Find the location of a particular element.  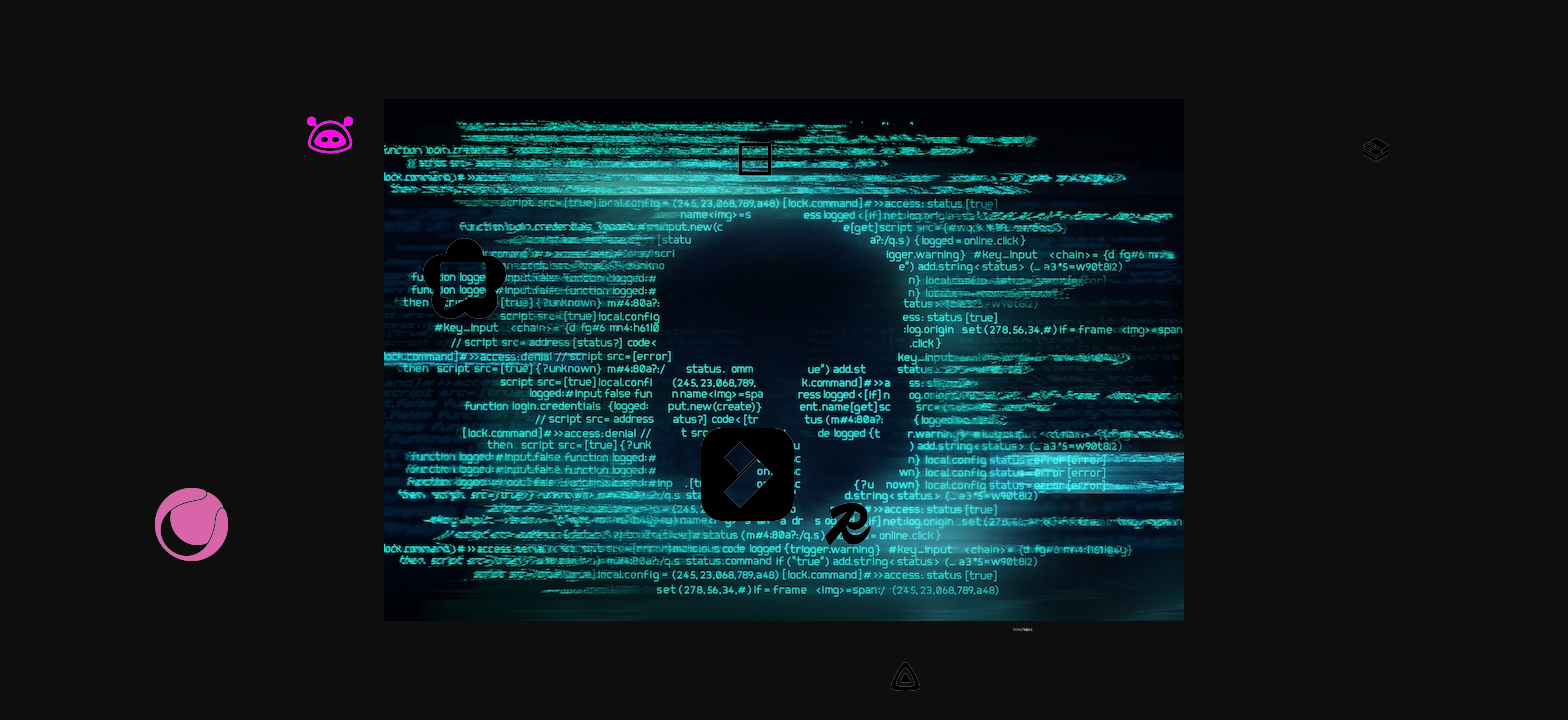

open Cinema 4D application is located at coordinates (191, 524).